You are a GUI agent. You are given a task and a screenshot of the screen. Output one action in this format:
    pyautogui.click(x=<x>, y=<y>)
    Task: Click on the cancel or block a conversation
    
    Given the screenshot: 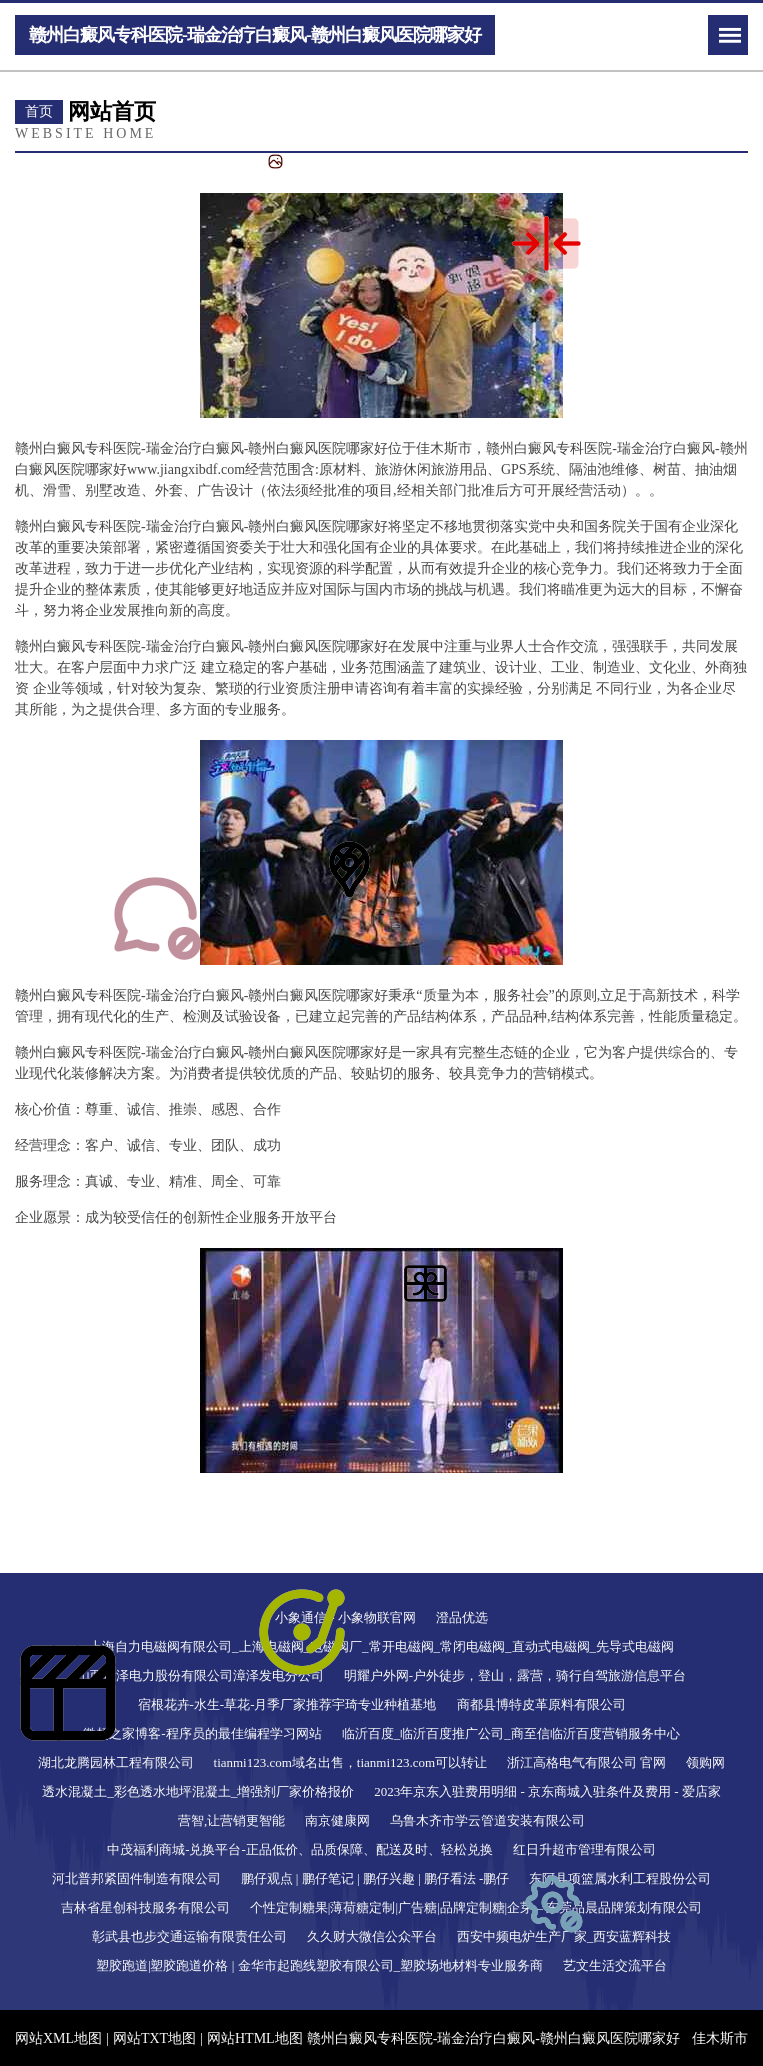 What is the action you would take?
    pyautogui.click(x=155, y=914)
    